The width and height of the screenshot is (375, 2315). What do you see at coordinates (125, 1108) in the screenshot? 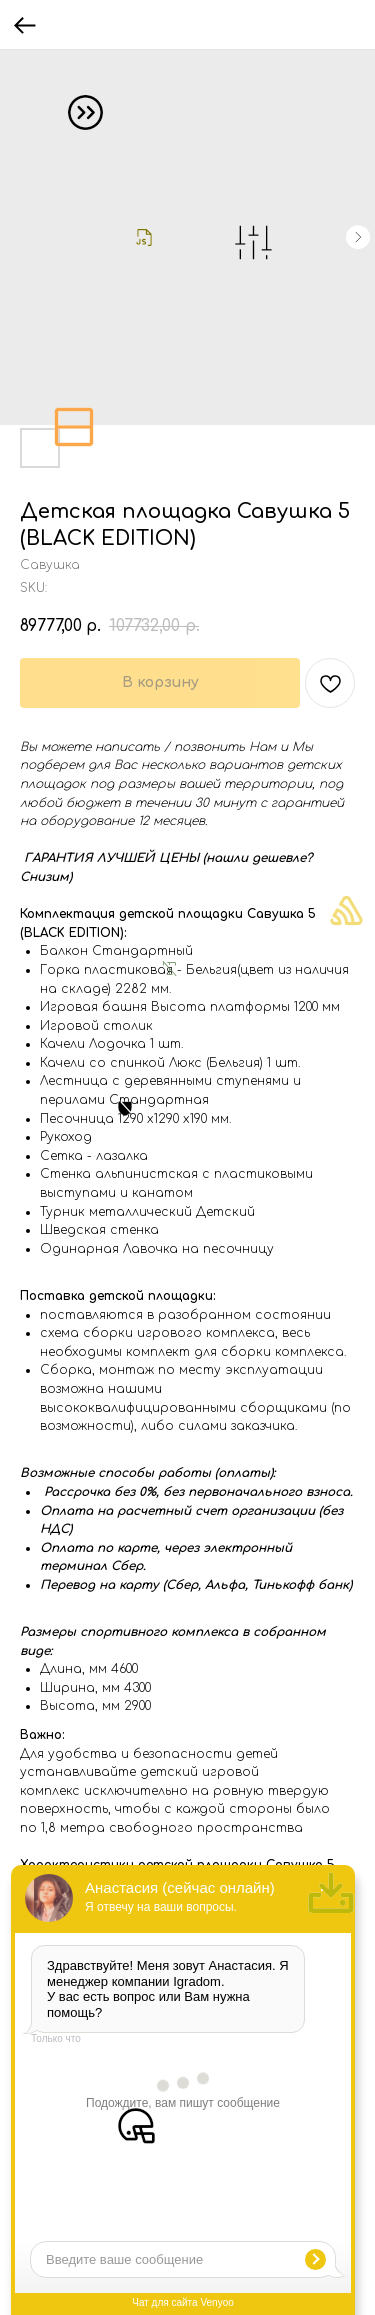
I see `security or protection is disabled` at bounding box center [125, 1108].